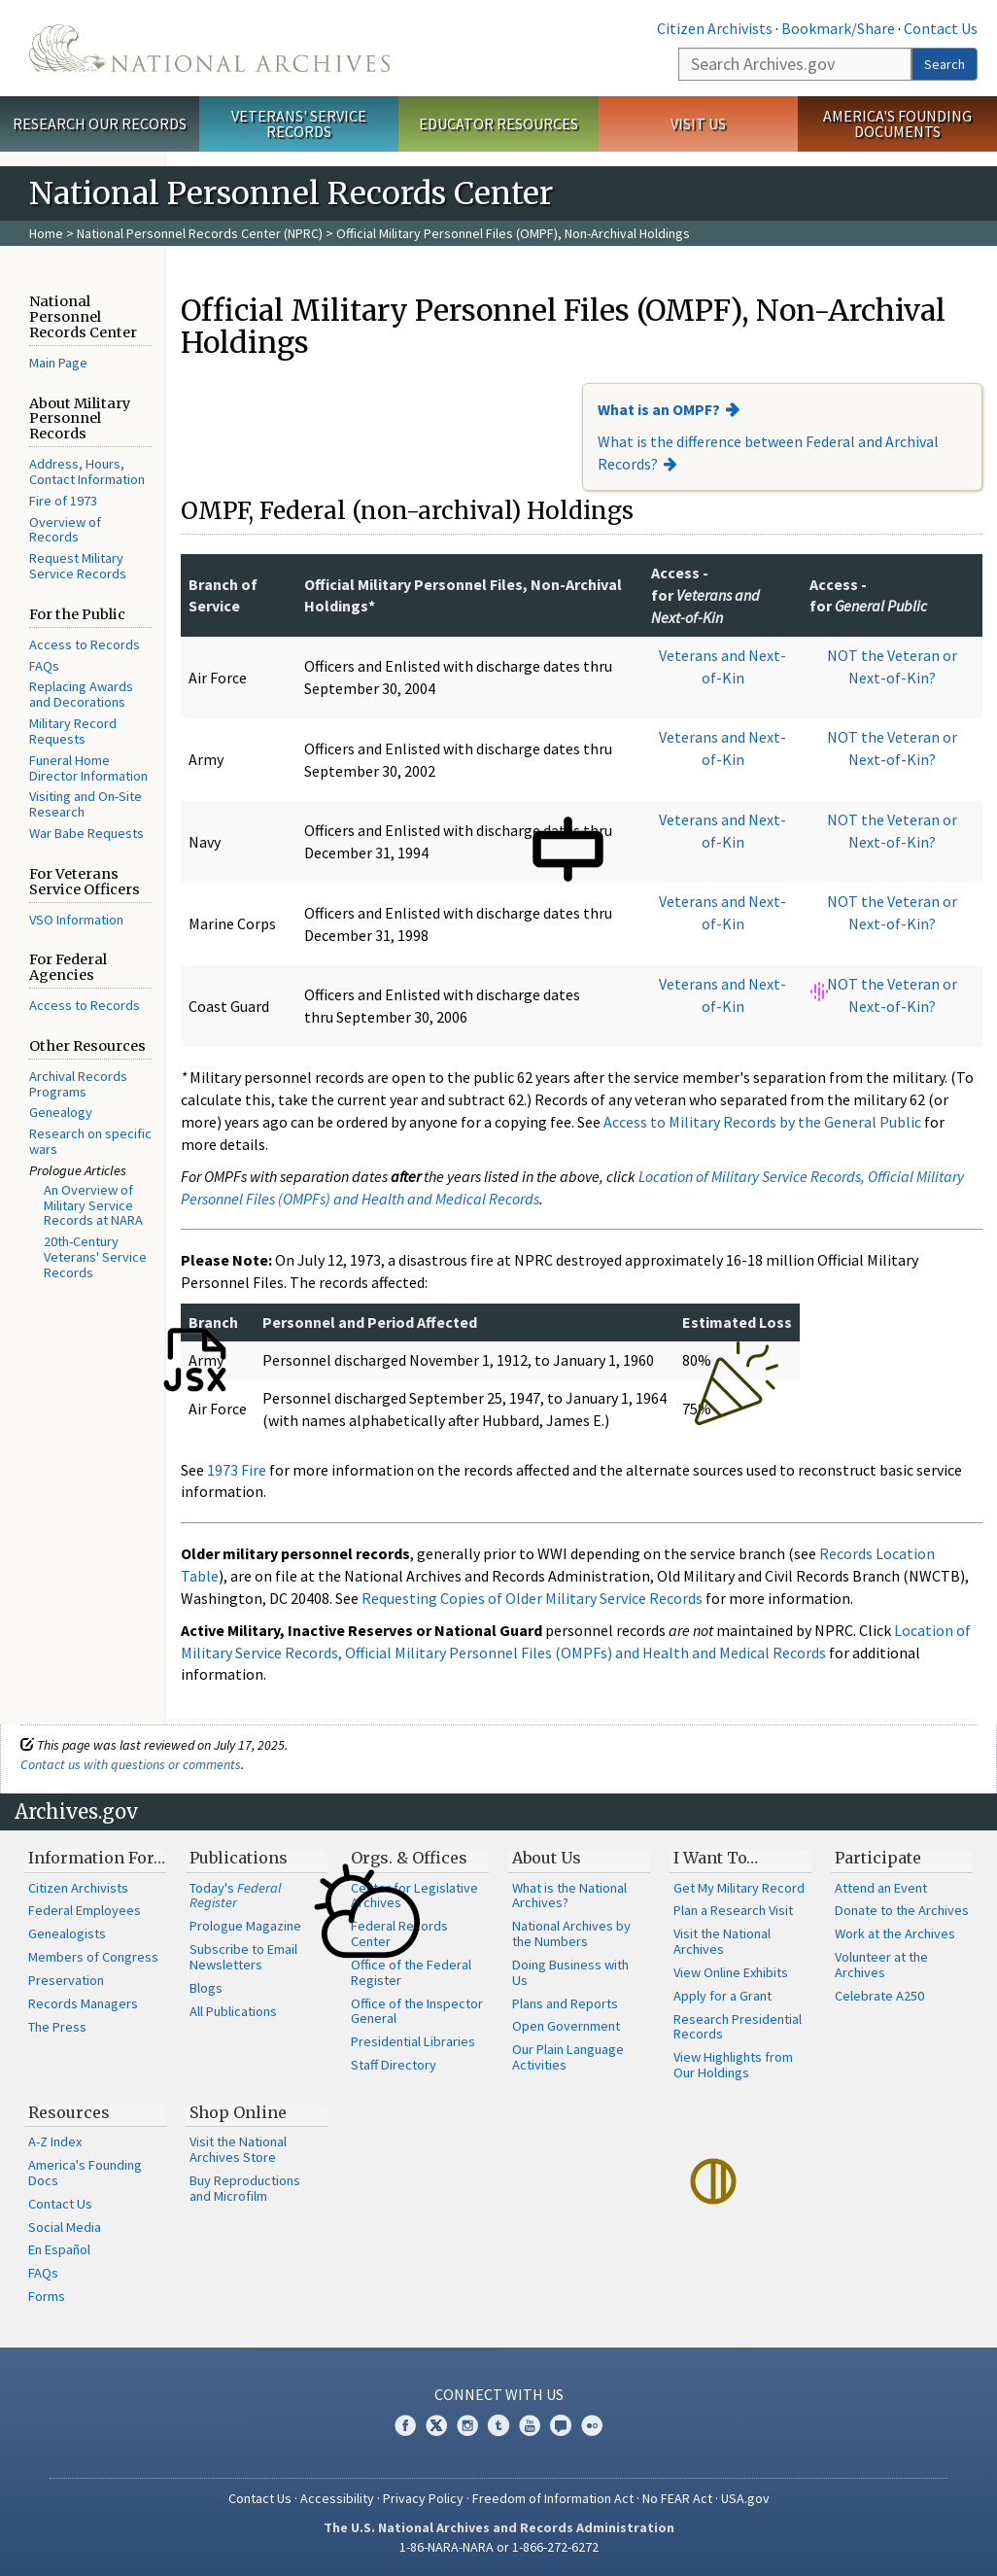  I want to click on celebration or success notification, so click(732, 1388).